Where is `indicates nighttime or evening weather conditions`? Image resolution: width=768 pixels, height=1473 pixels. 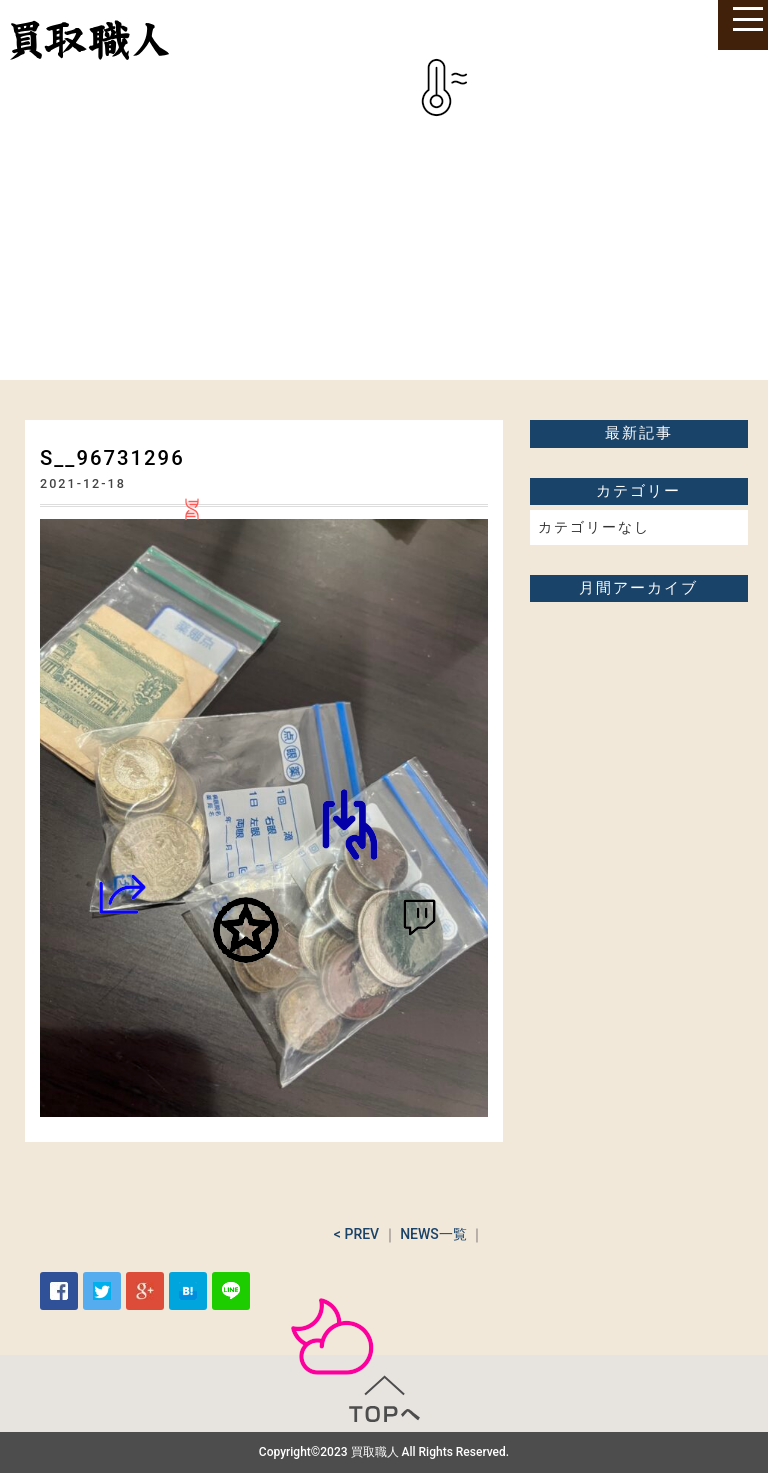 indicates nighttime or evening weather conditions is located at coordinates (330, 1340).